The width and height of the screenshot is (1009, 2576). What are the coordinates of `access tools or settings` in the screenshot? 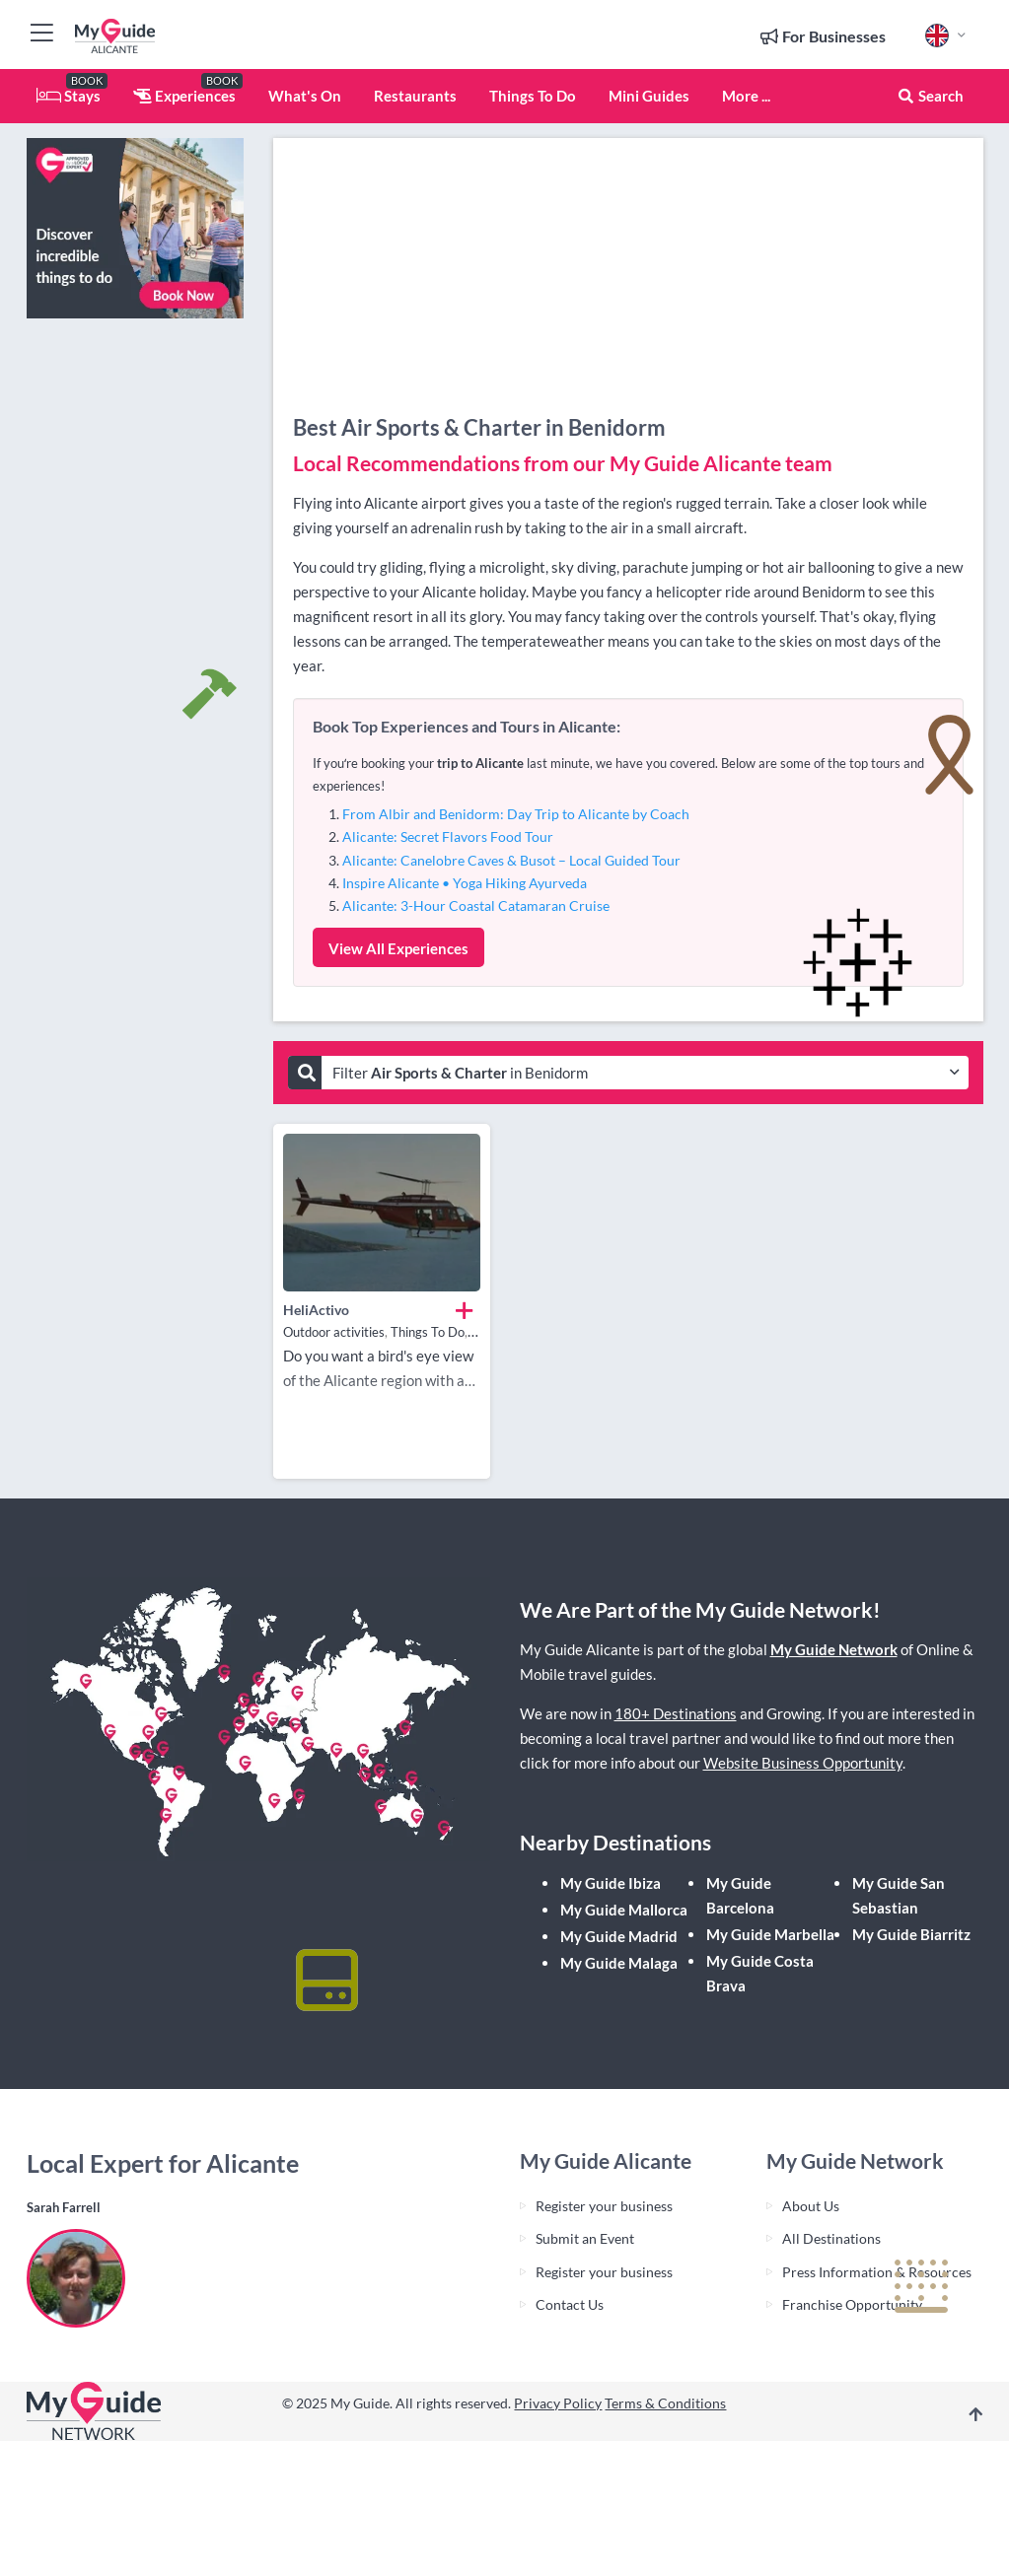 It's located at (209, 693).